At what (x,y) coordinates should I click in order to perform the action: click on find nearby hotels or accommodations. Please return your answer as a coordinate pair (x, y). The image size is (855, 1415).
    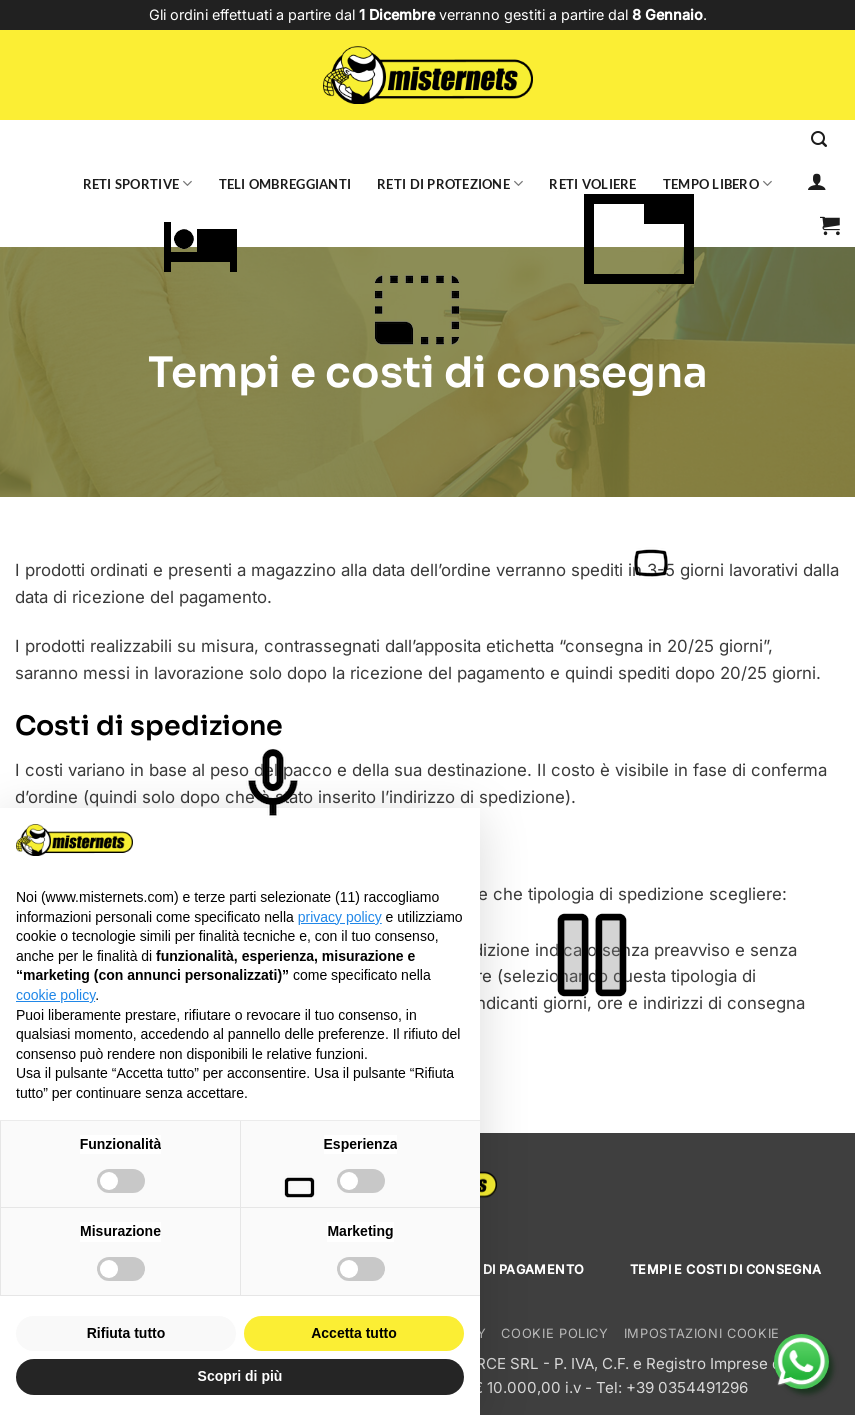
    Looking at the image, I should click on (200, 245).